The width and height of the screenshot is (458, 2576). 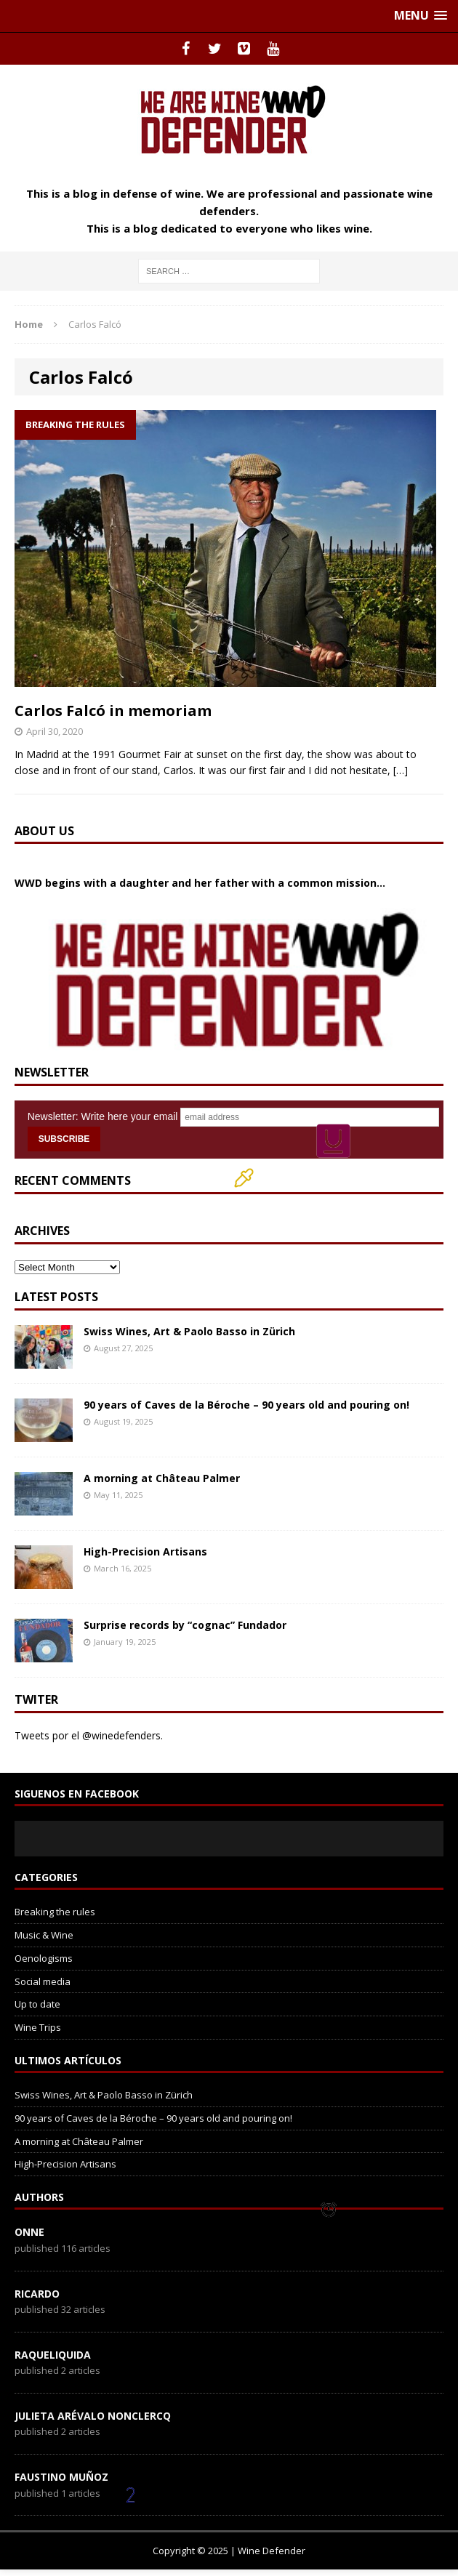 I want to click on indicates step two in a multi-step process, so click(x=130, y=2495).